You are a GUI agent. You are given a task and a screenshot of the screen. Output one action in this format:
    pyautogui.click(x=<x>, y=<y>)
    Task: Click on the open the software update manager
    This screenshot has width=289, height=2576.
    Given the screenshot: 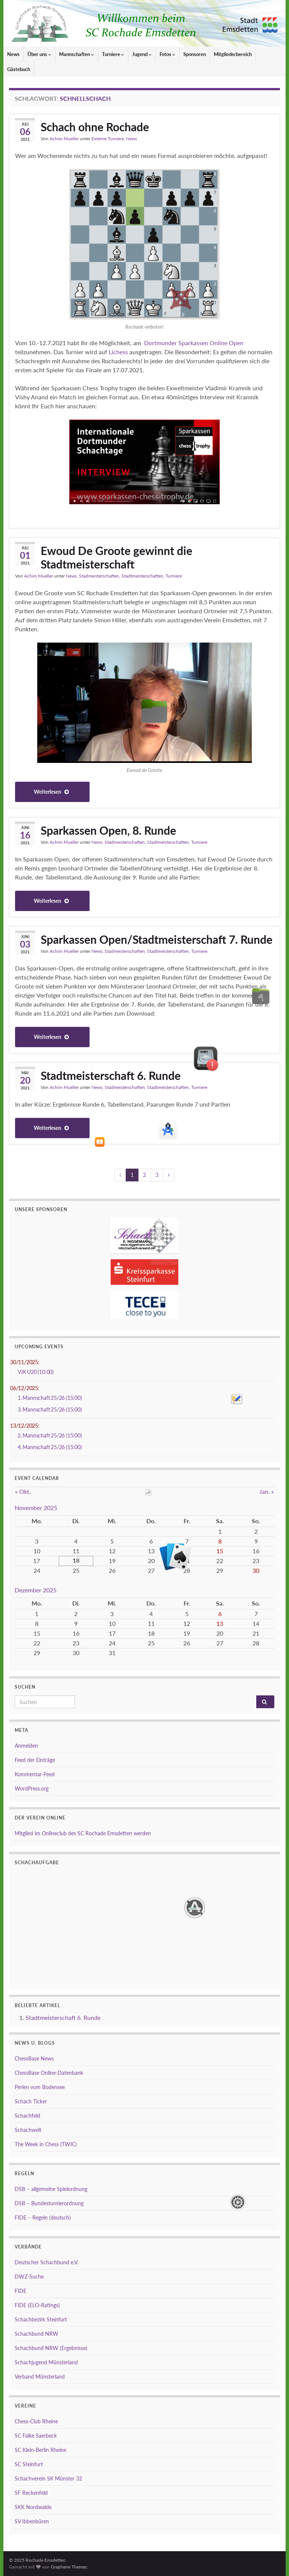 What is the action you would take?
    pyautogui.click(x=195, y=1907)
    